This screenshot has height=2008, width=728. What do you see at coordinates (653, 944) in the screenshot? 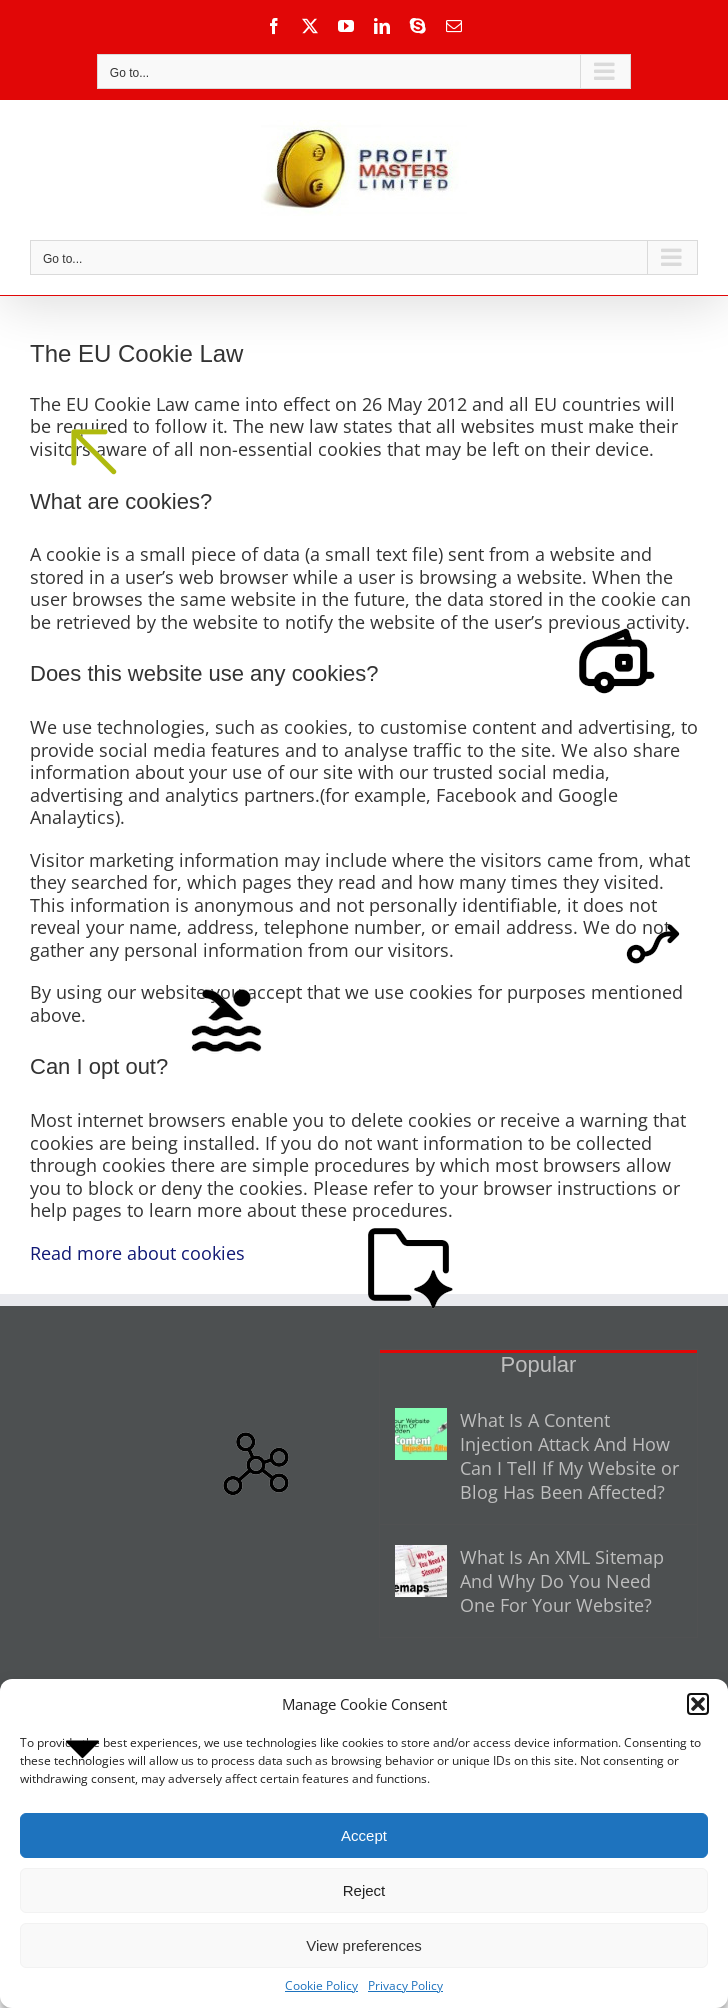
I see `navigate to the next step in a workflow` at bounding box center [653, 944].